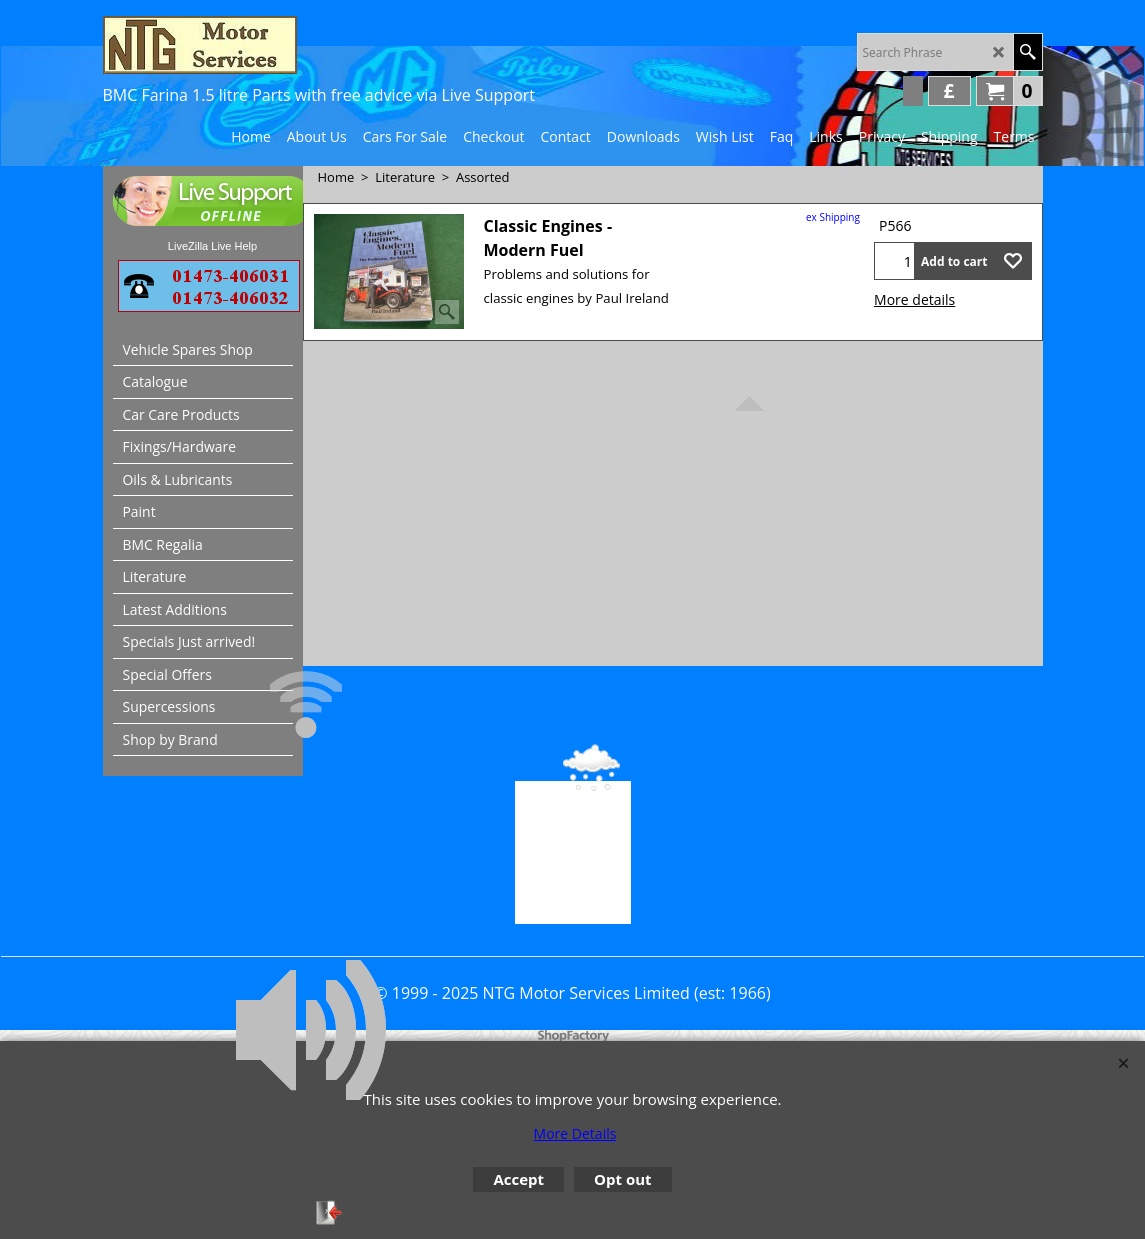 The width and height of the screenshot is (1145, 1239). I want to click on indicates snowy weather conditions, so click(591, 762).